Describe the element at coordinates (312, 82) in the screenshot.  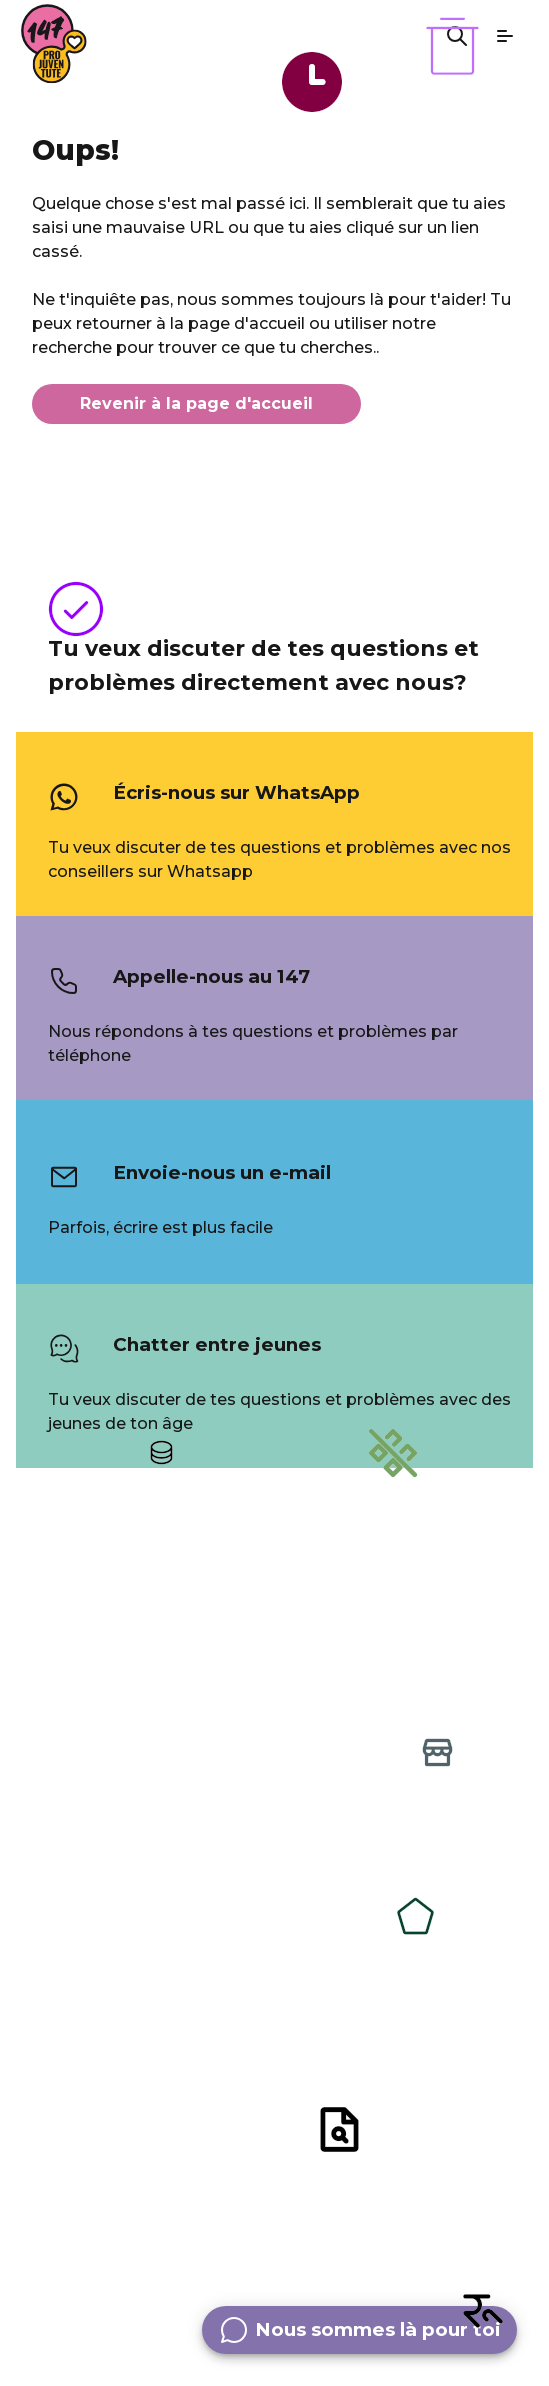
I see `view current time` at that location.